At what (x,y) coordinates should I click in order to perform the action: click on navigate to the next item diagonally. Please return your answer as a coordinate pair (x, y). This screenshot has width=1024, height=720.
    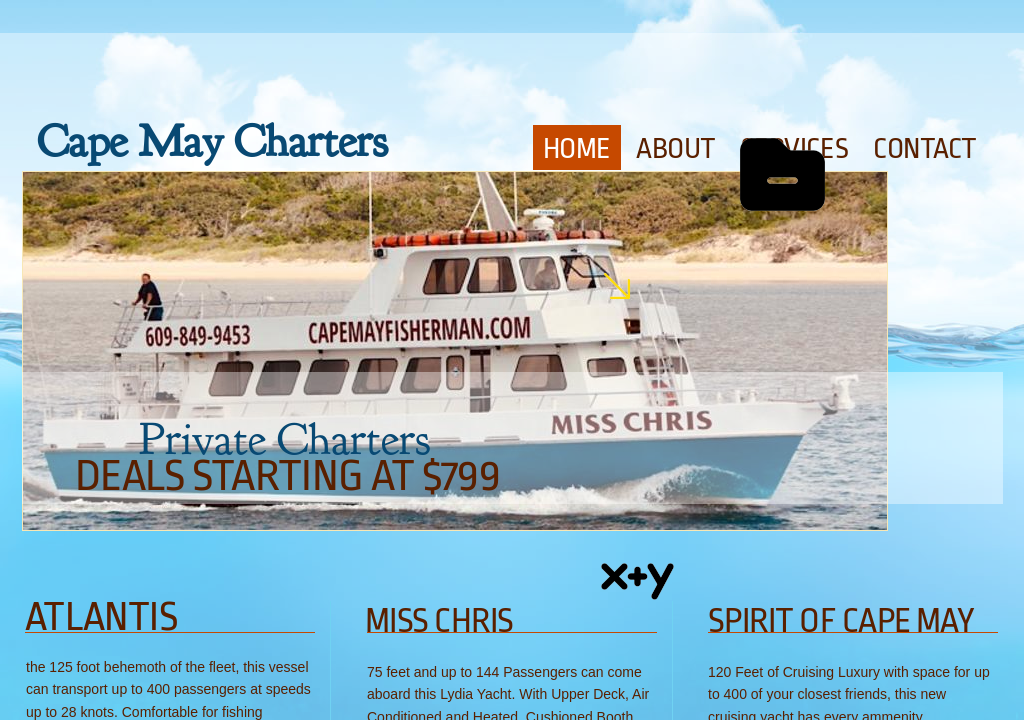
    Looking at the image, I should click on (617, 286).